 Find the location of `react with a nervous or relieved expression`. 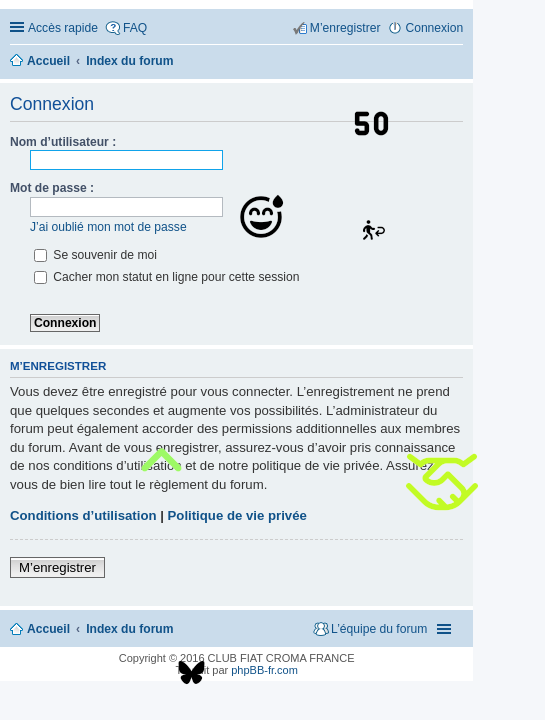

react with a nervous or relieved expression is located at coordinates (261, 217).